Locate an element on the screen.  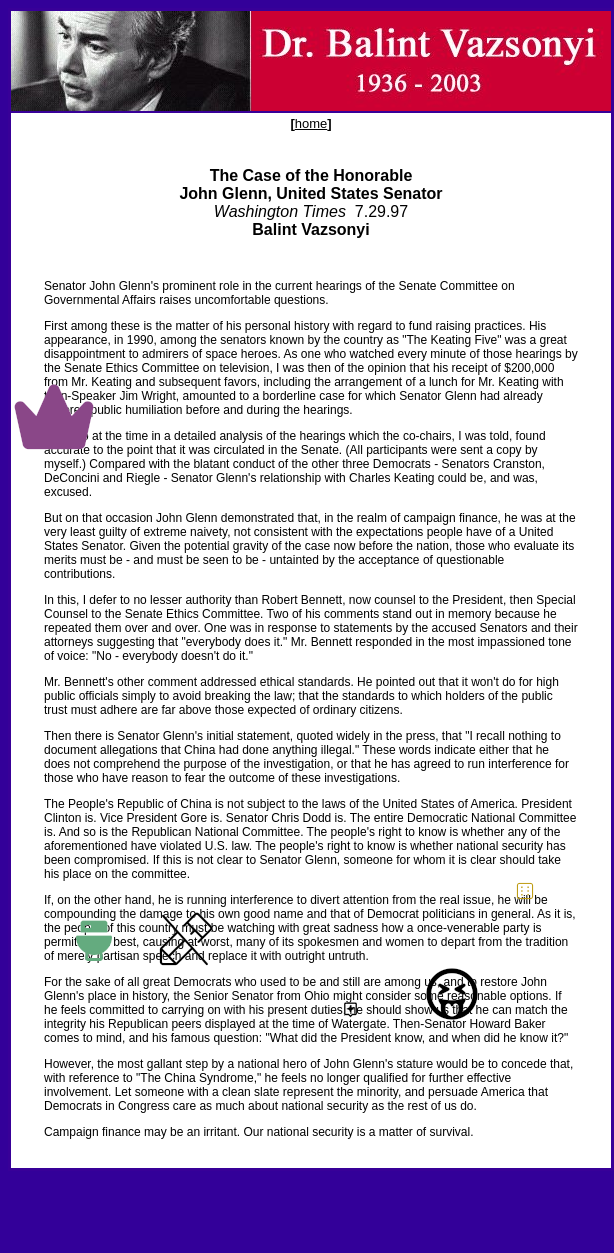
access AI assistant or smart suggestions is located at coordinates (350, 1009).